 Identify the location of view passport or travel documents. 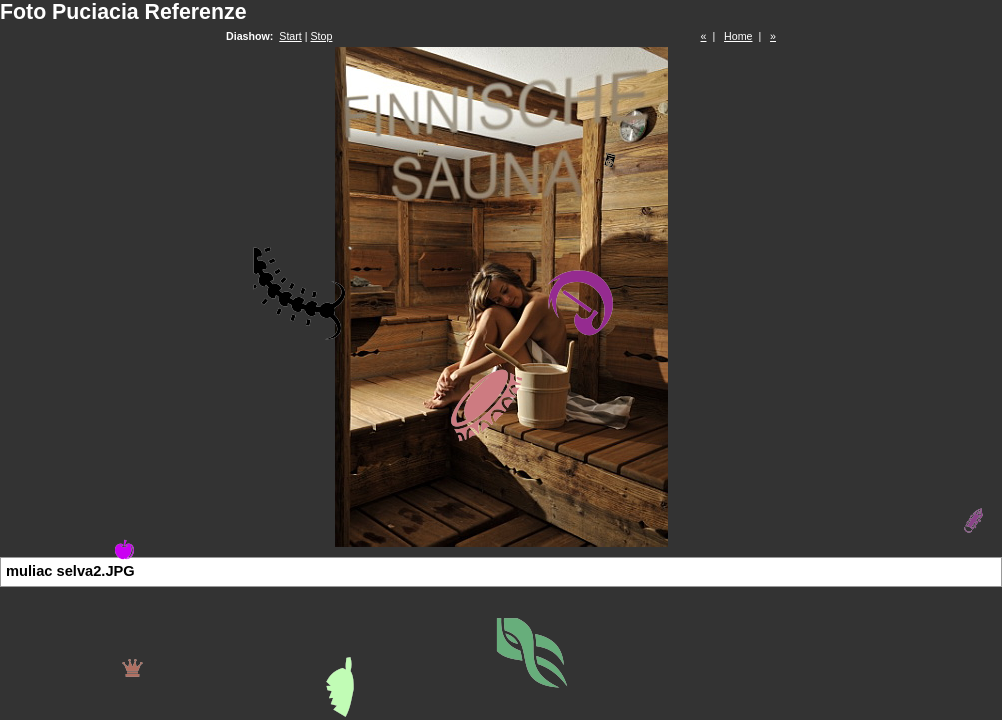
(610, 160).